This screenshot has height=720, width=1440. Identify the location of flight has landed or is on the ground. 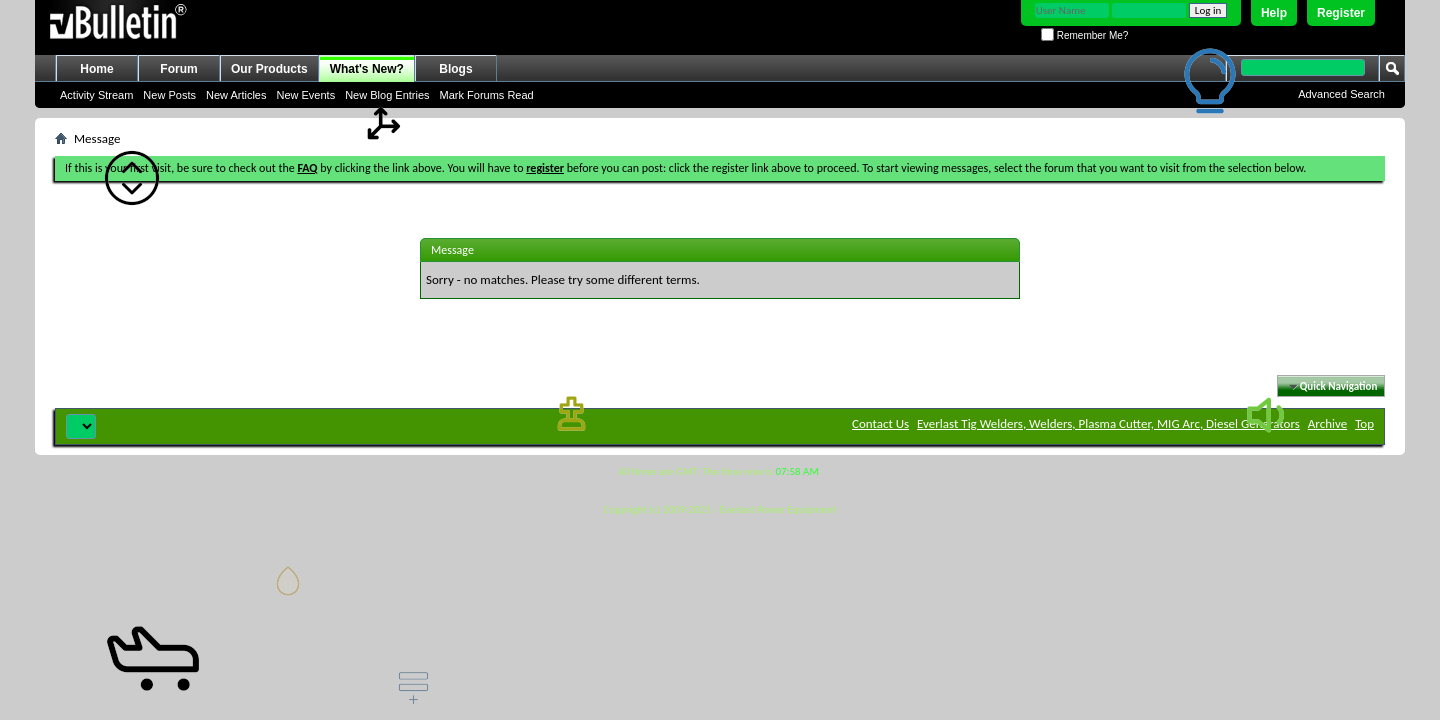
(153, 657).